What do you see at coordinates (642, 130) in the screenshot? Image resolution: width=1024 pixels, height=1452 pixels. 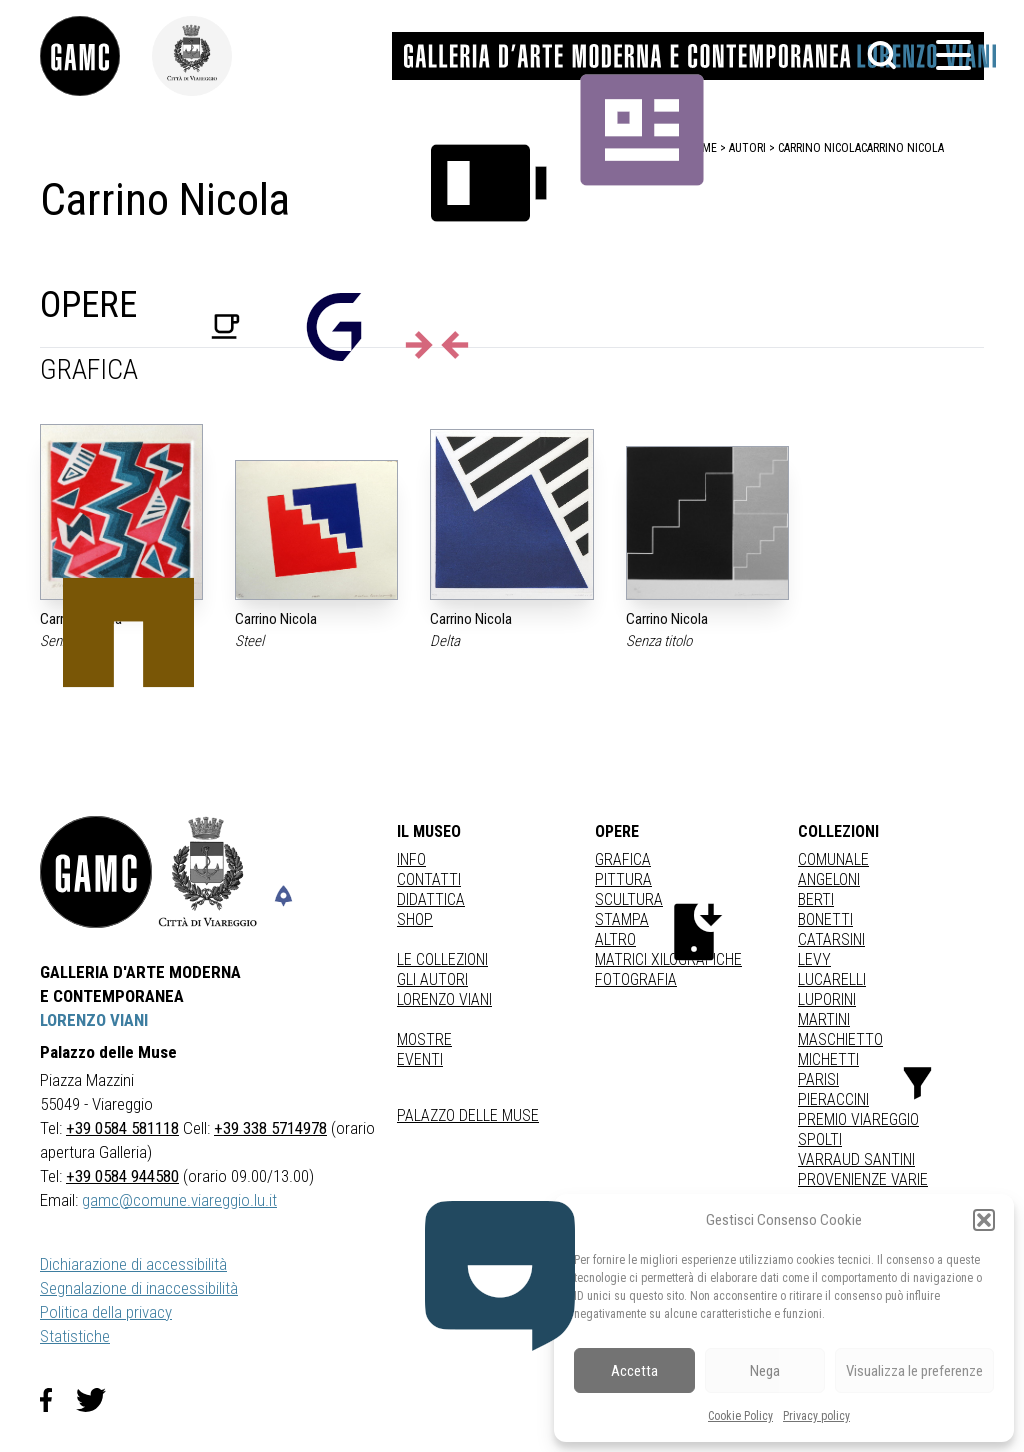 I see `open news feed` at bounding box center [642, 130].